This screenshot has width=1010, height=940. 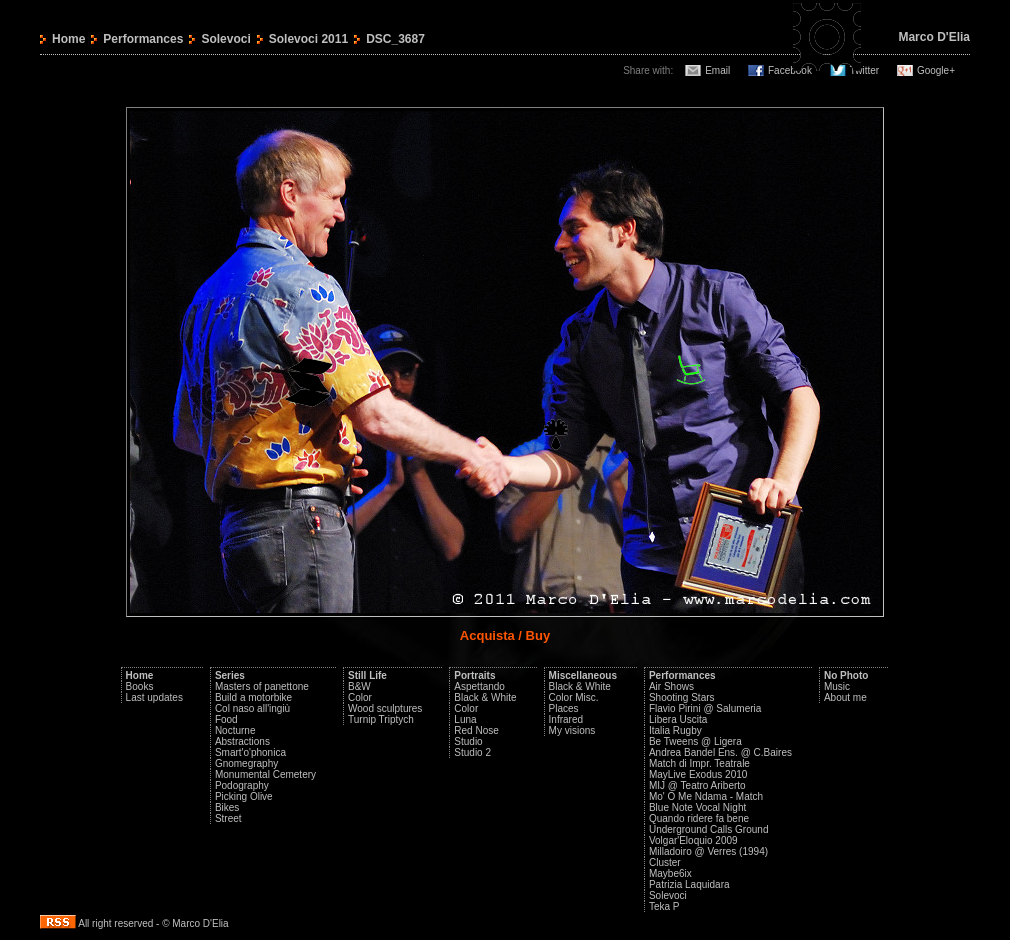 I want to click on indicates a postage stamp or mail item, so click(x=827, y=37).